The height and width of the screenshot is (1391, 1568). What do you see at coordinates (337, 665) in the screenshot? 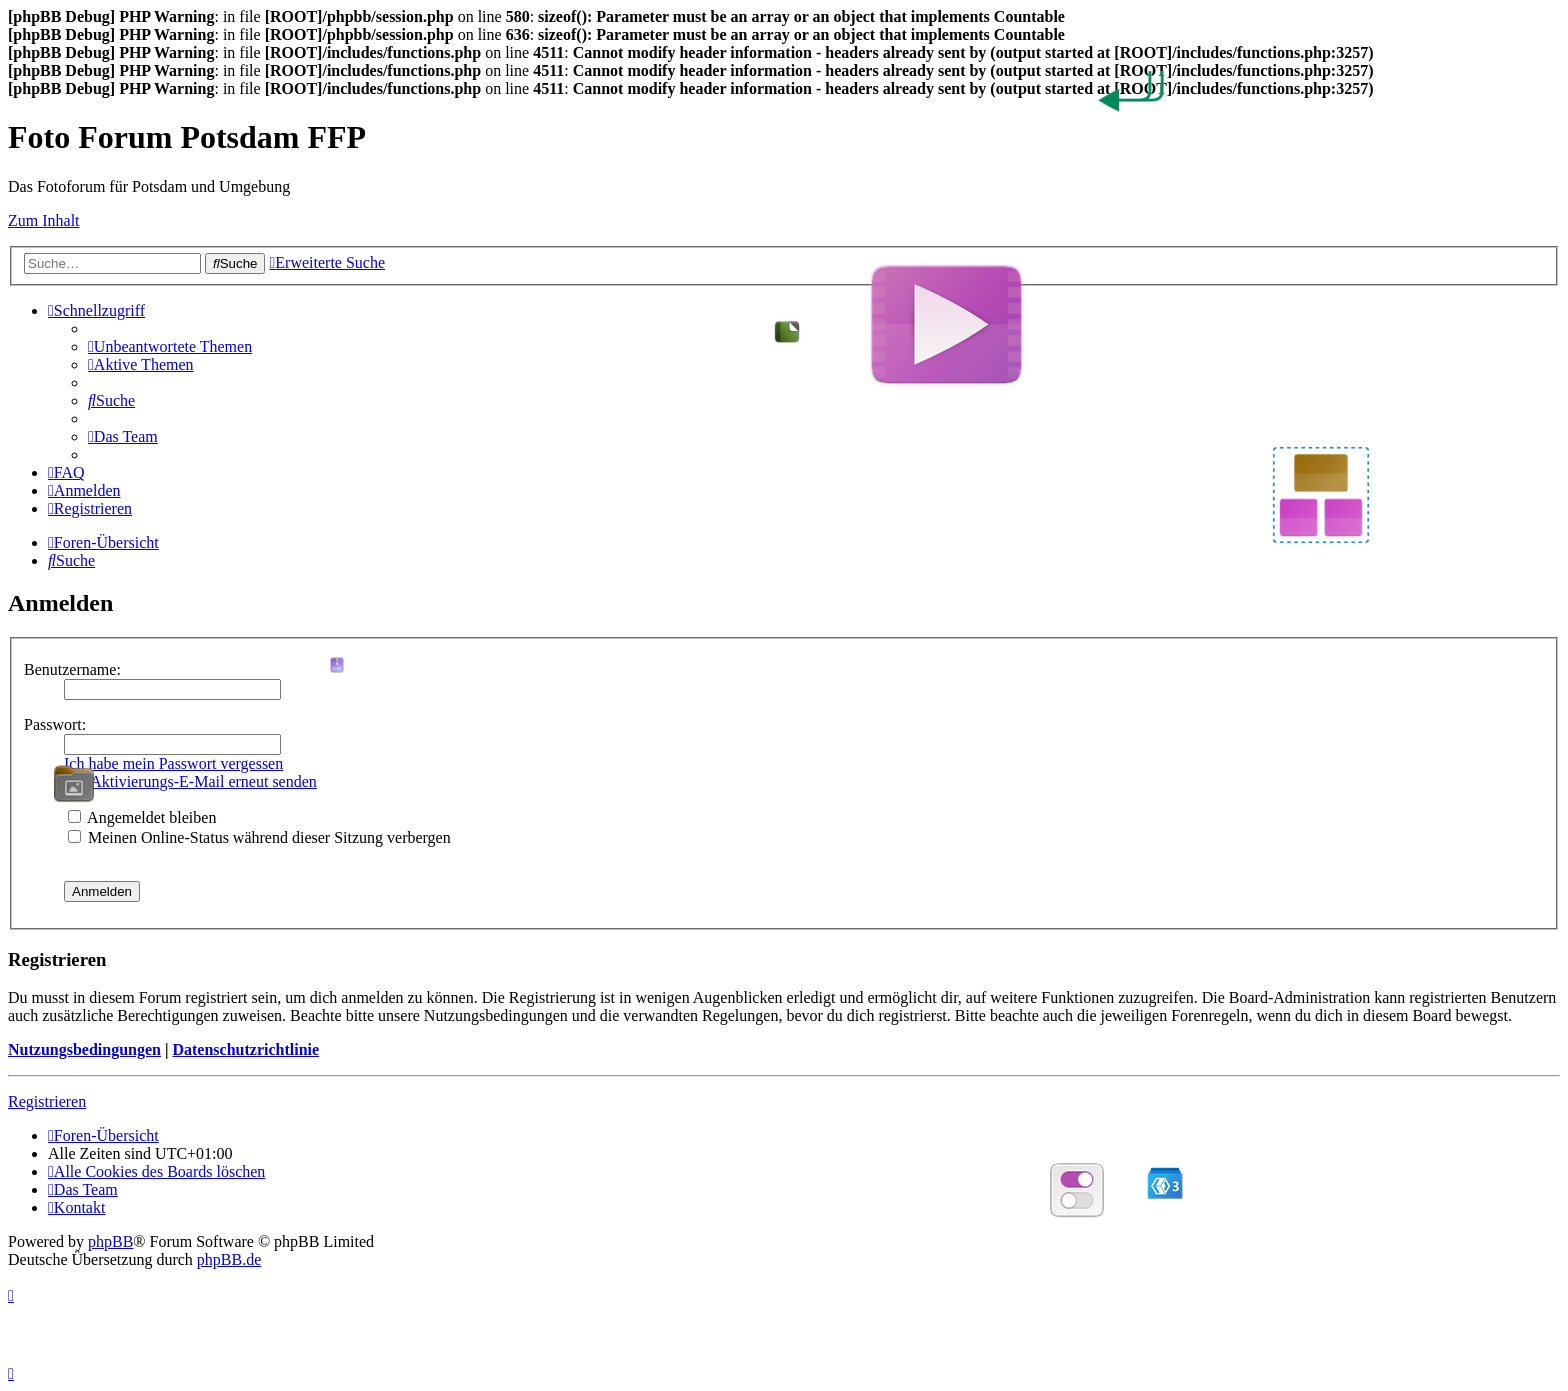
I see `a compressed RAR archive file` at bounding box center [337, 665].